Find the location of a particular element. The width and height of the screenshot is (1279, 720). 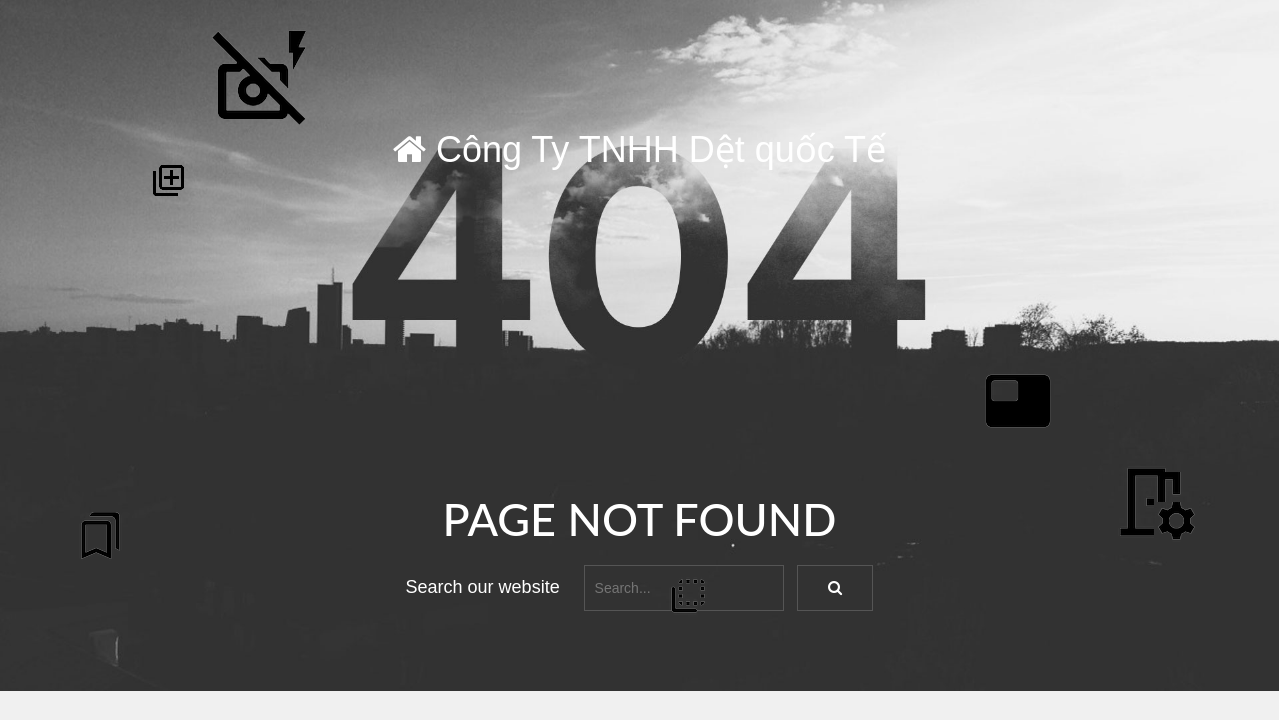

disable camera flash is located at coordinates (262, 75).